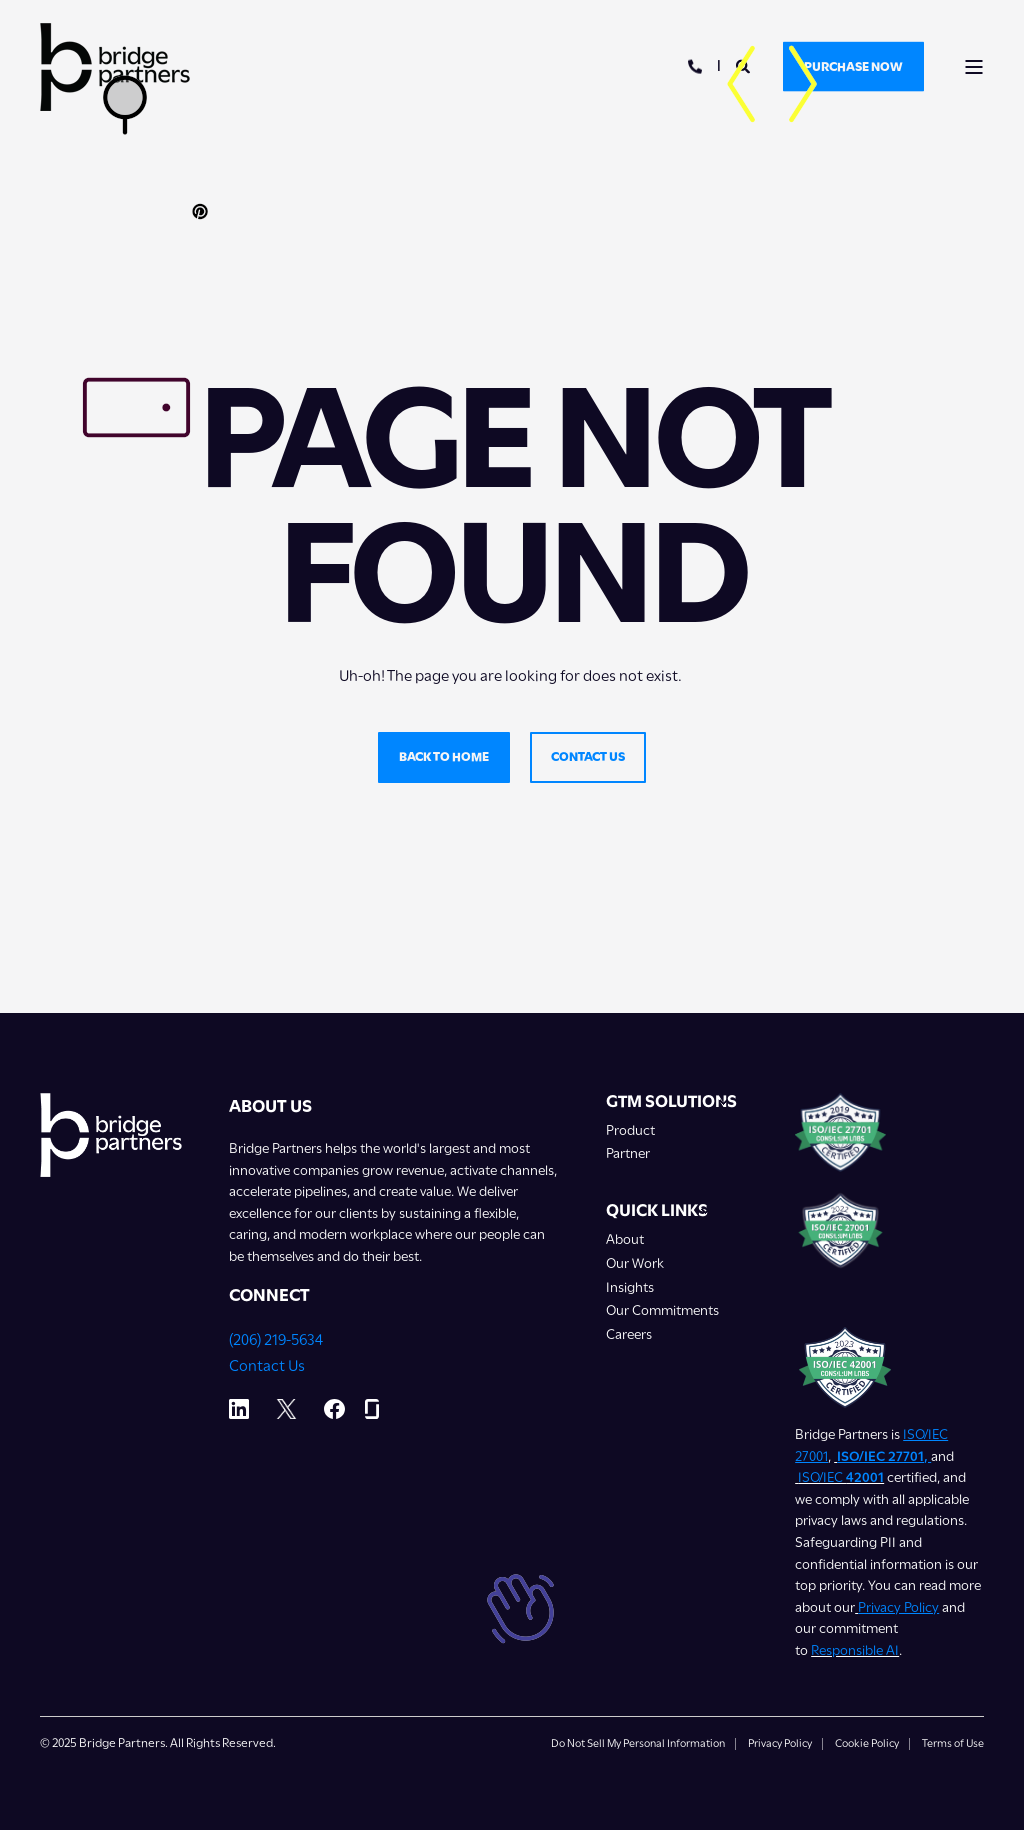 This screenshot has height=1830, width=1024. What do you see at coordinates (199, 211) in the screenshot?
I see `open Pinterest app` at bounding box center [199, 211].